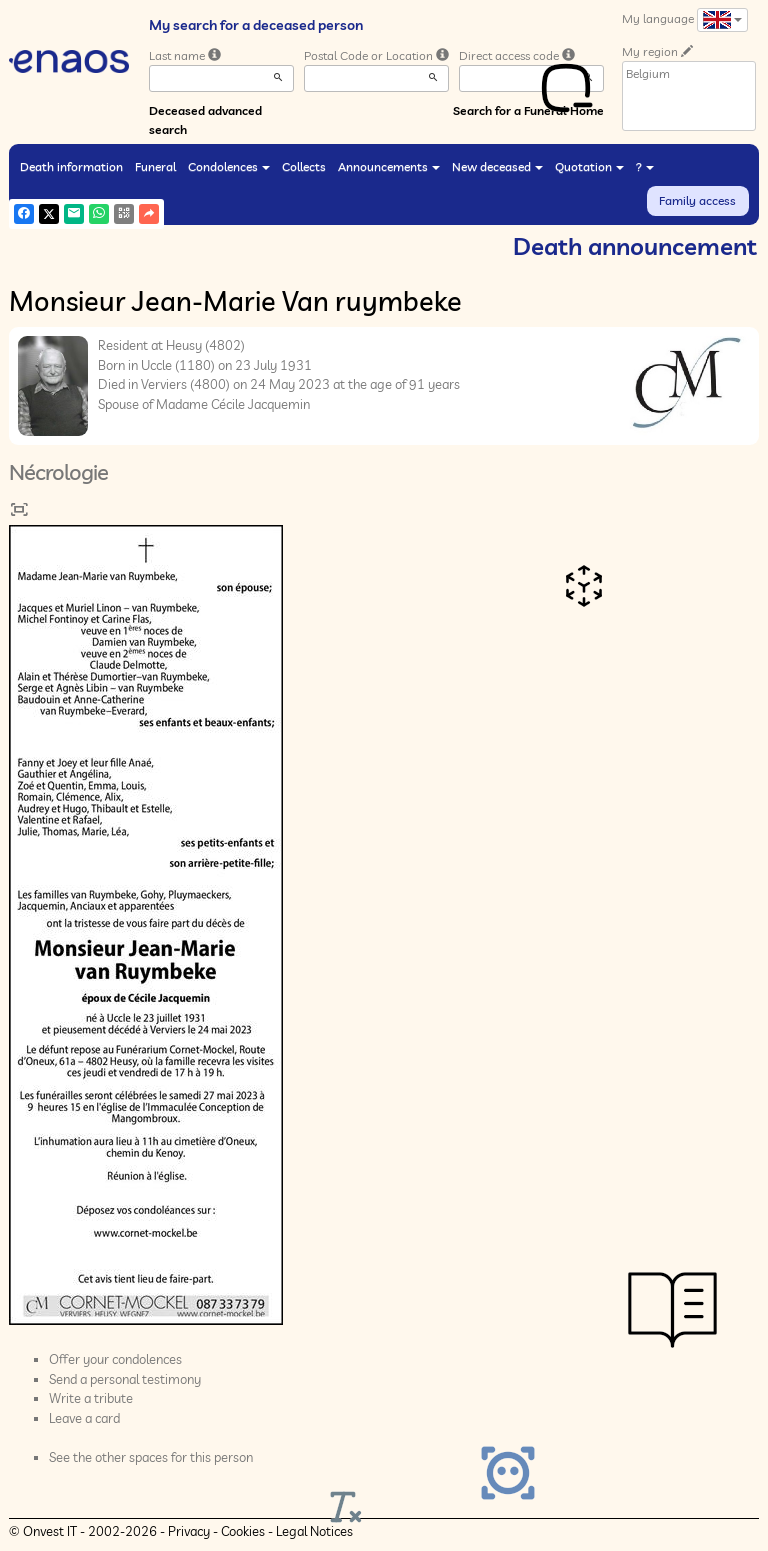  Describe the element at coordinates (672, 1303) in the screenshot. I see `open reading mode or e-reader` at that location.